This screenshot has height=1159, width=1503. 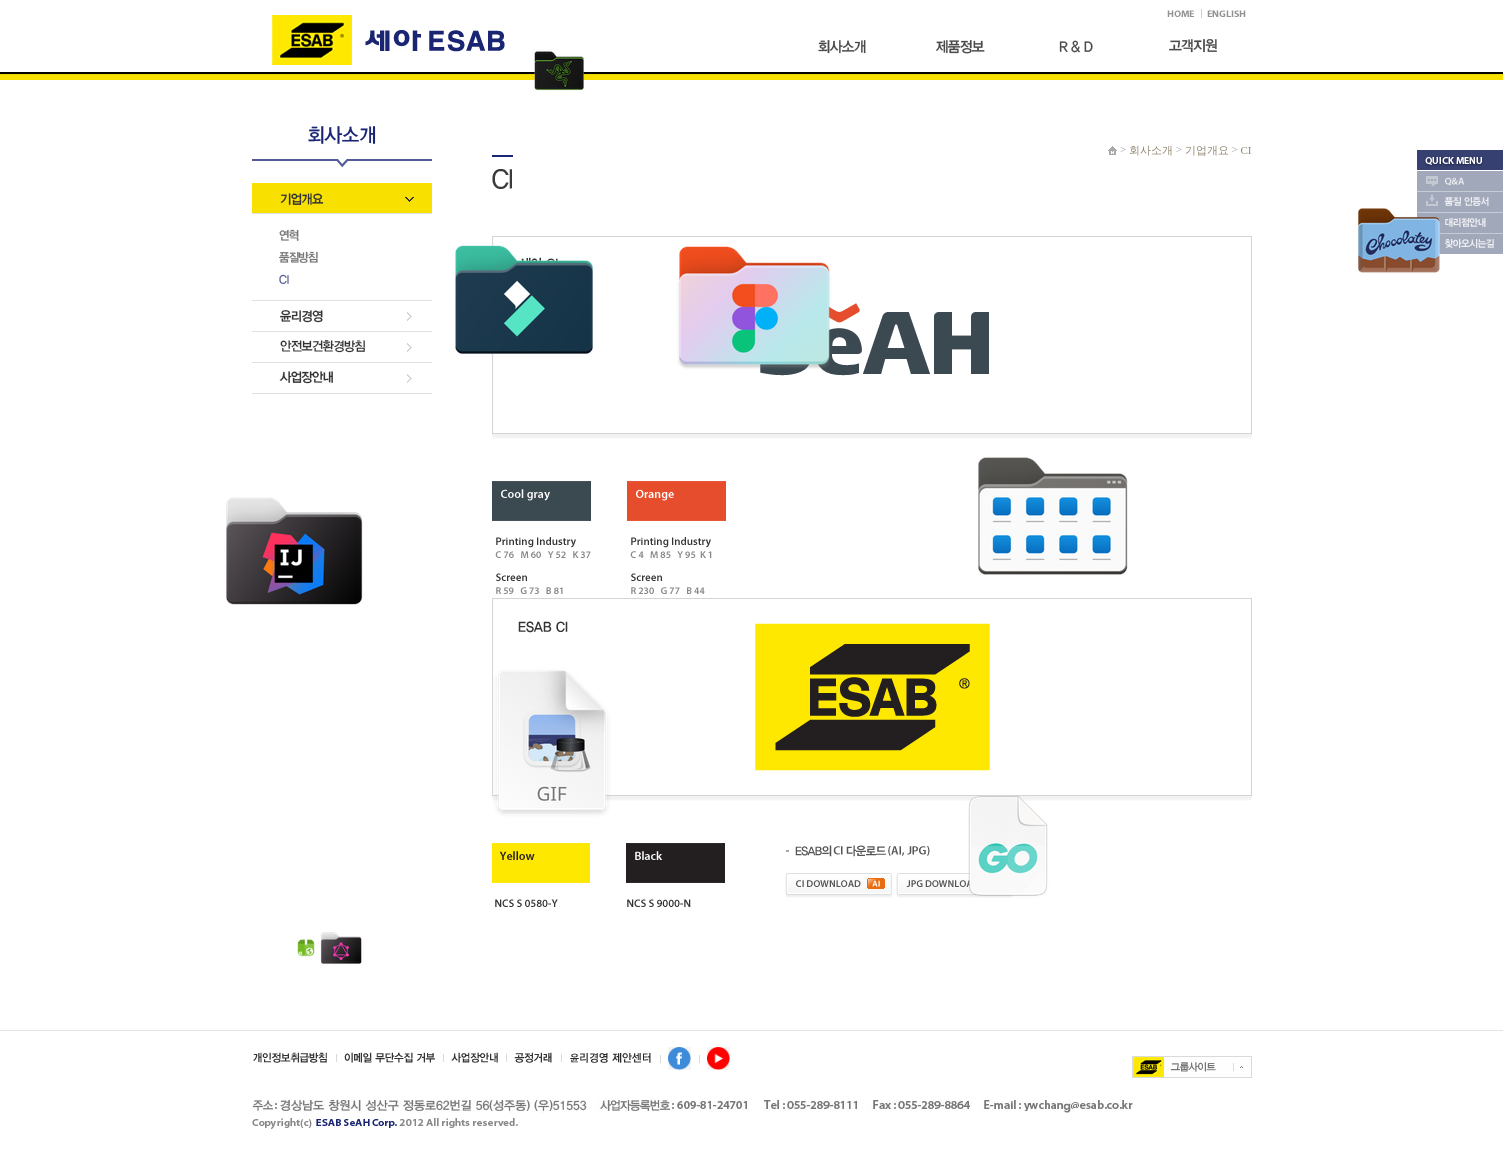 What do you see at coordinates (1398, 242) in the screenshot?
I see `folder containing chocolatey package manager files` at bounding box center [1398, 242].